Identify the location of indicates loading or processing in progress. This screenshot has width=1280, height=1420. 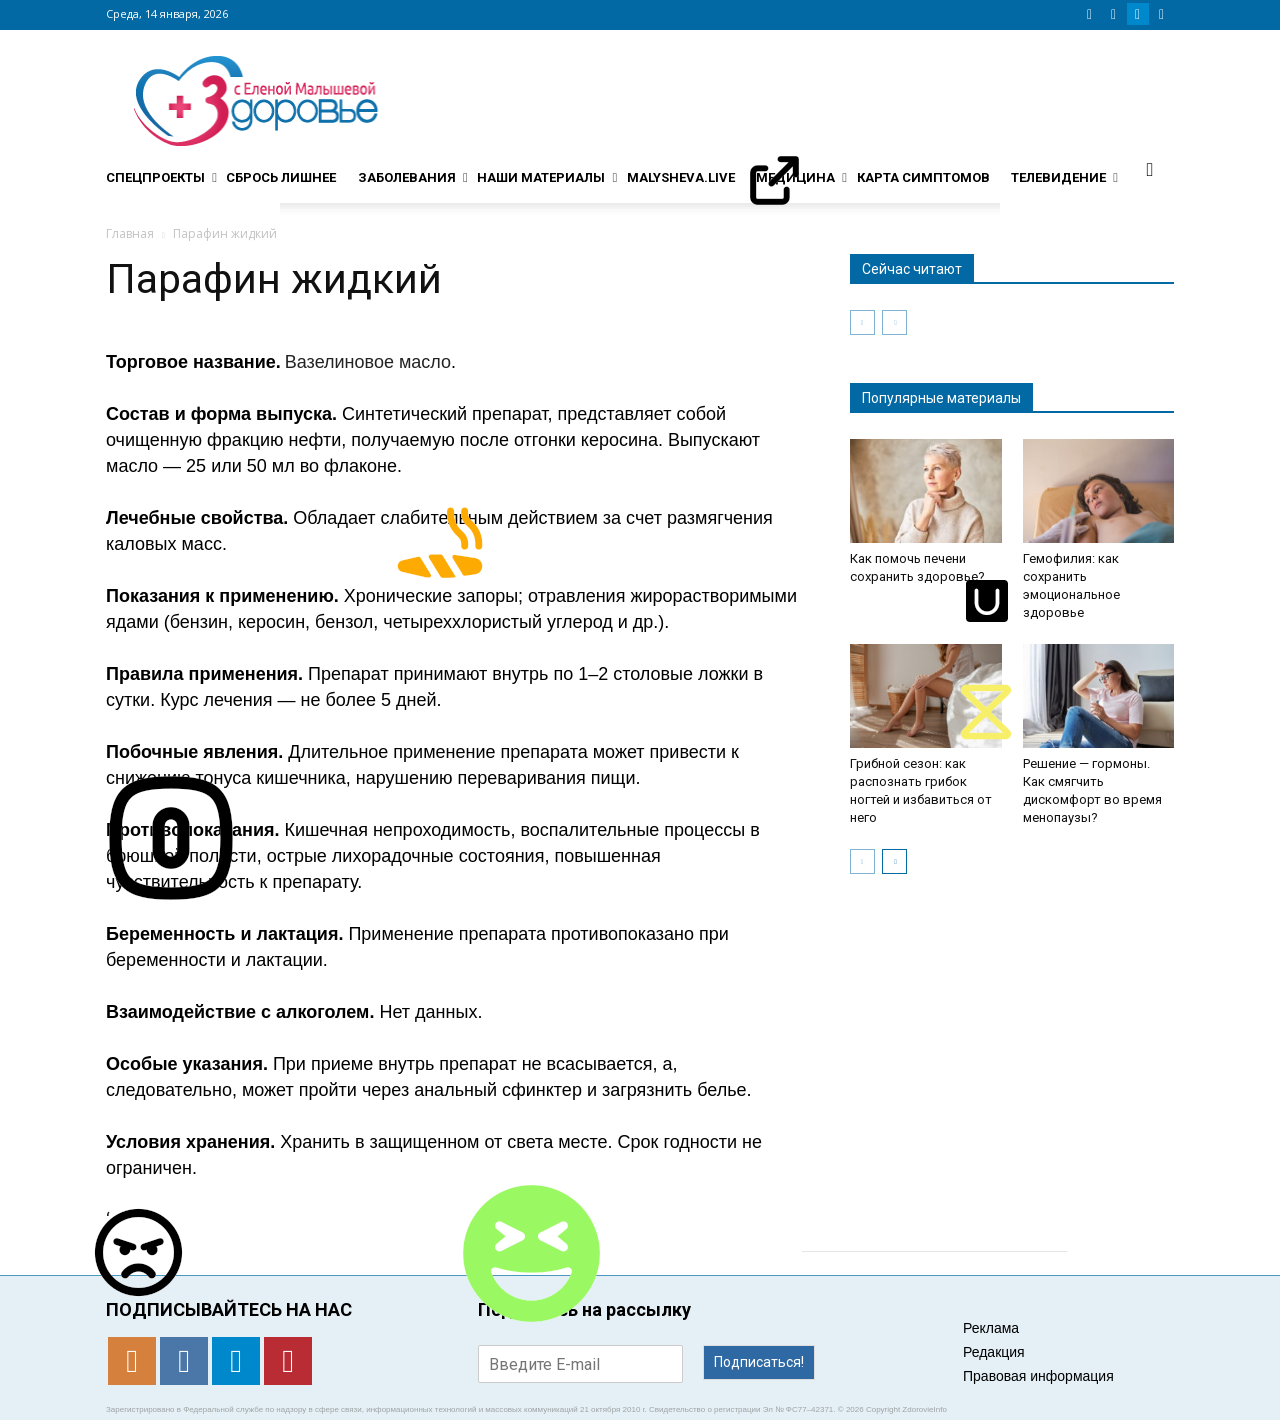
(986, 712).